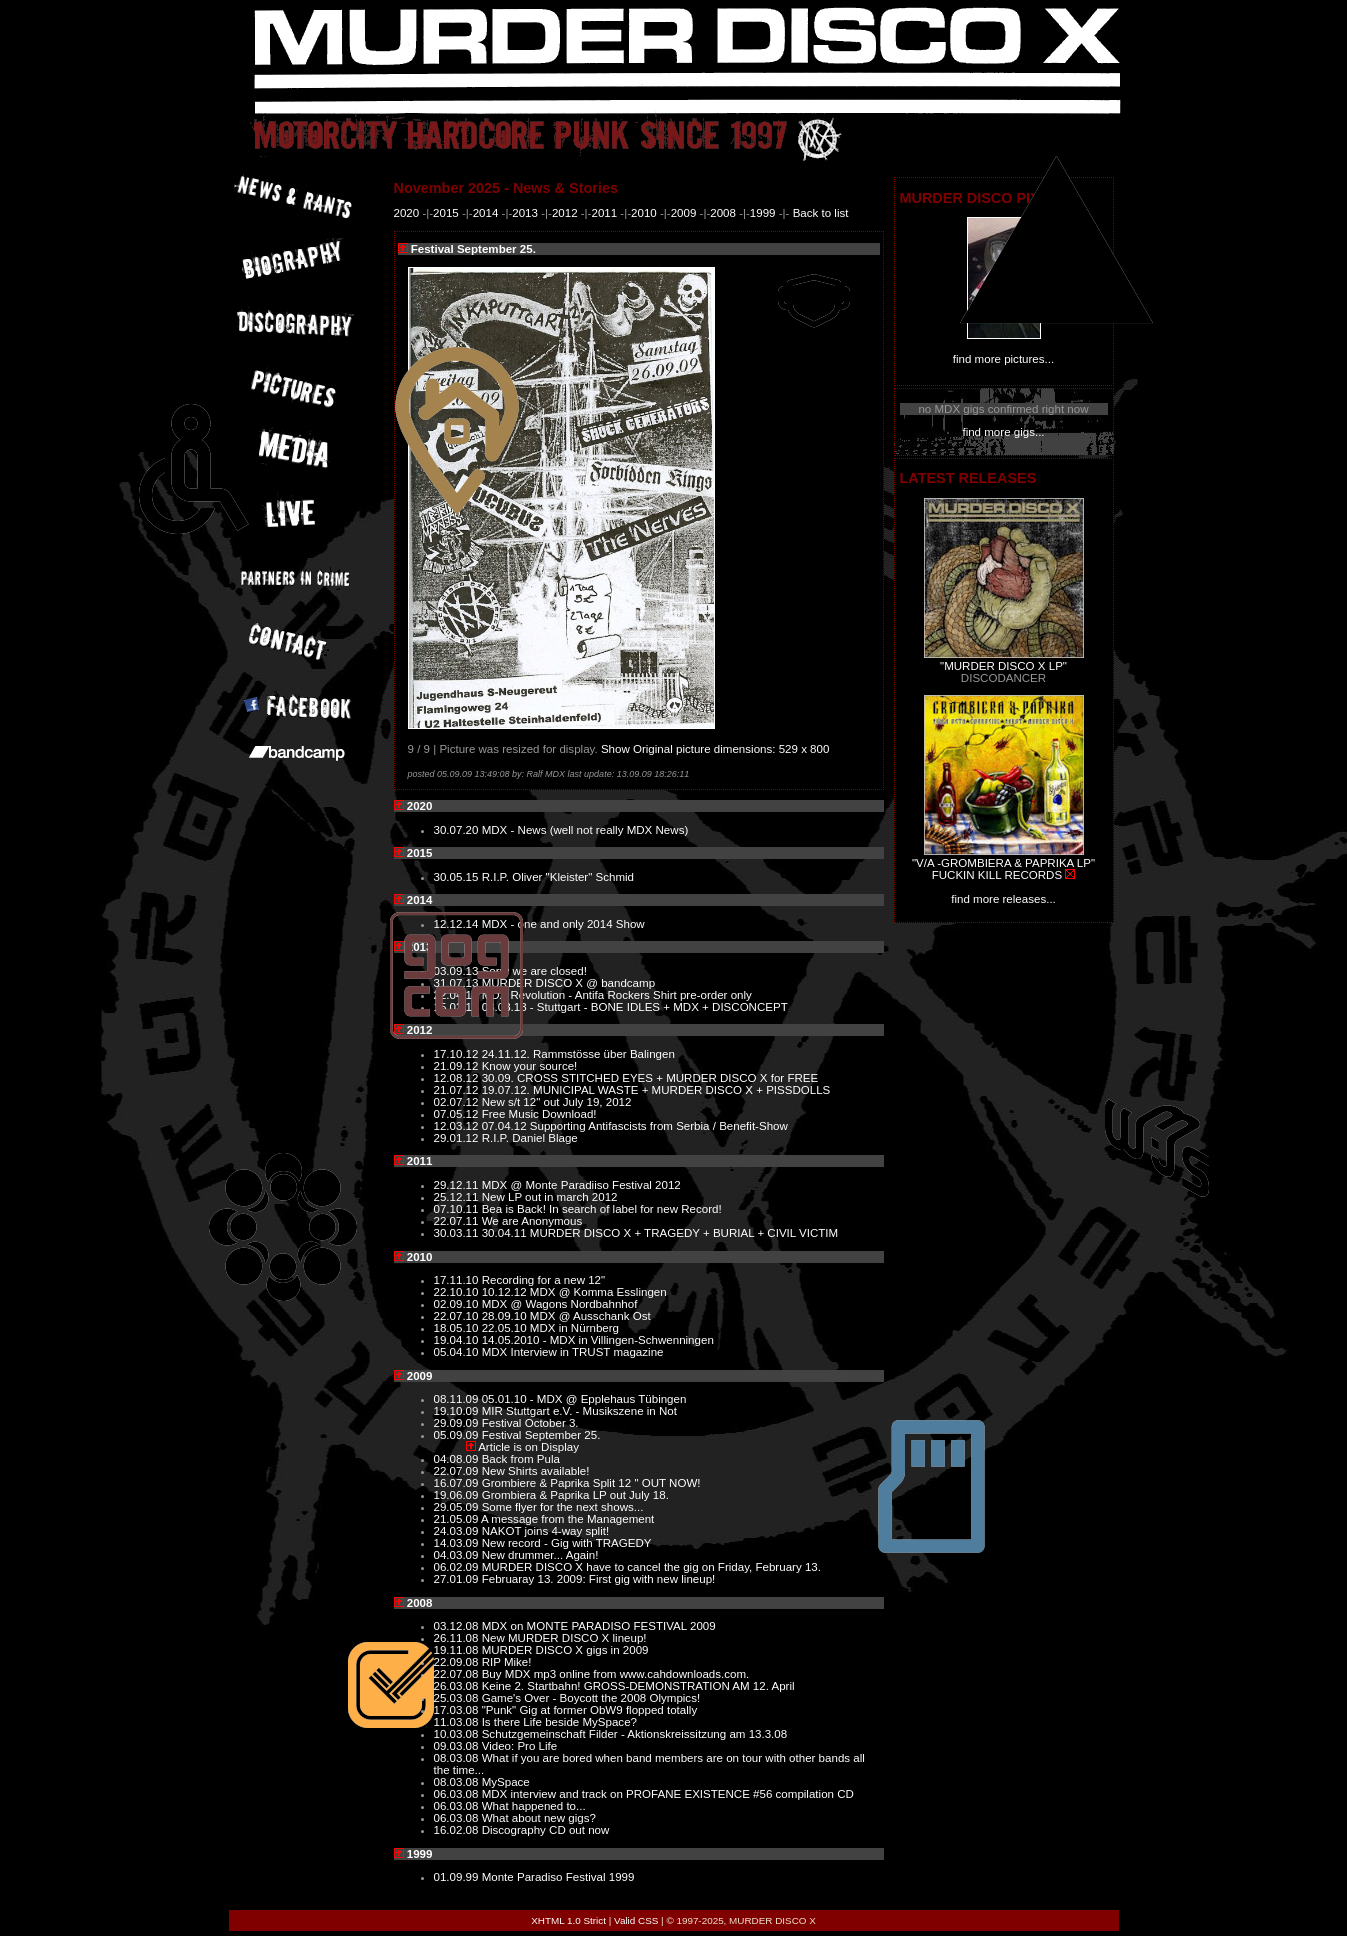 The width and height of the screenshot is (1347, 1936). I want to click on web3.js library or project branding, so click(1157, 1148).